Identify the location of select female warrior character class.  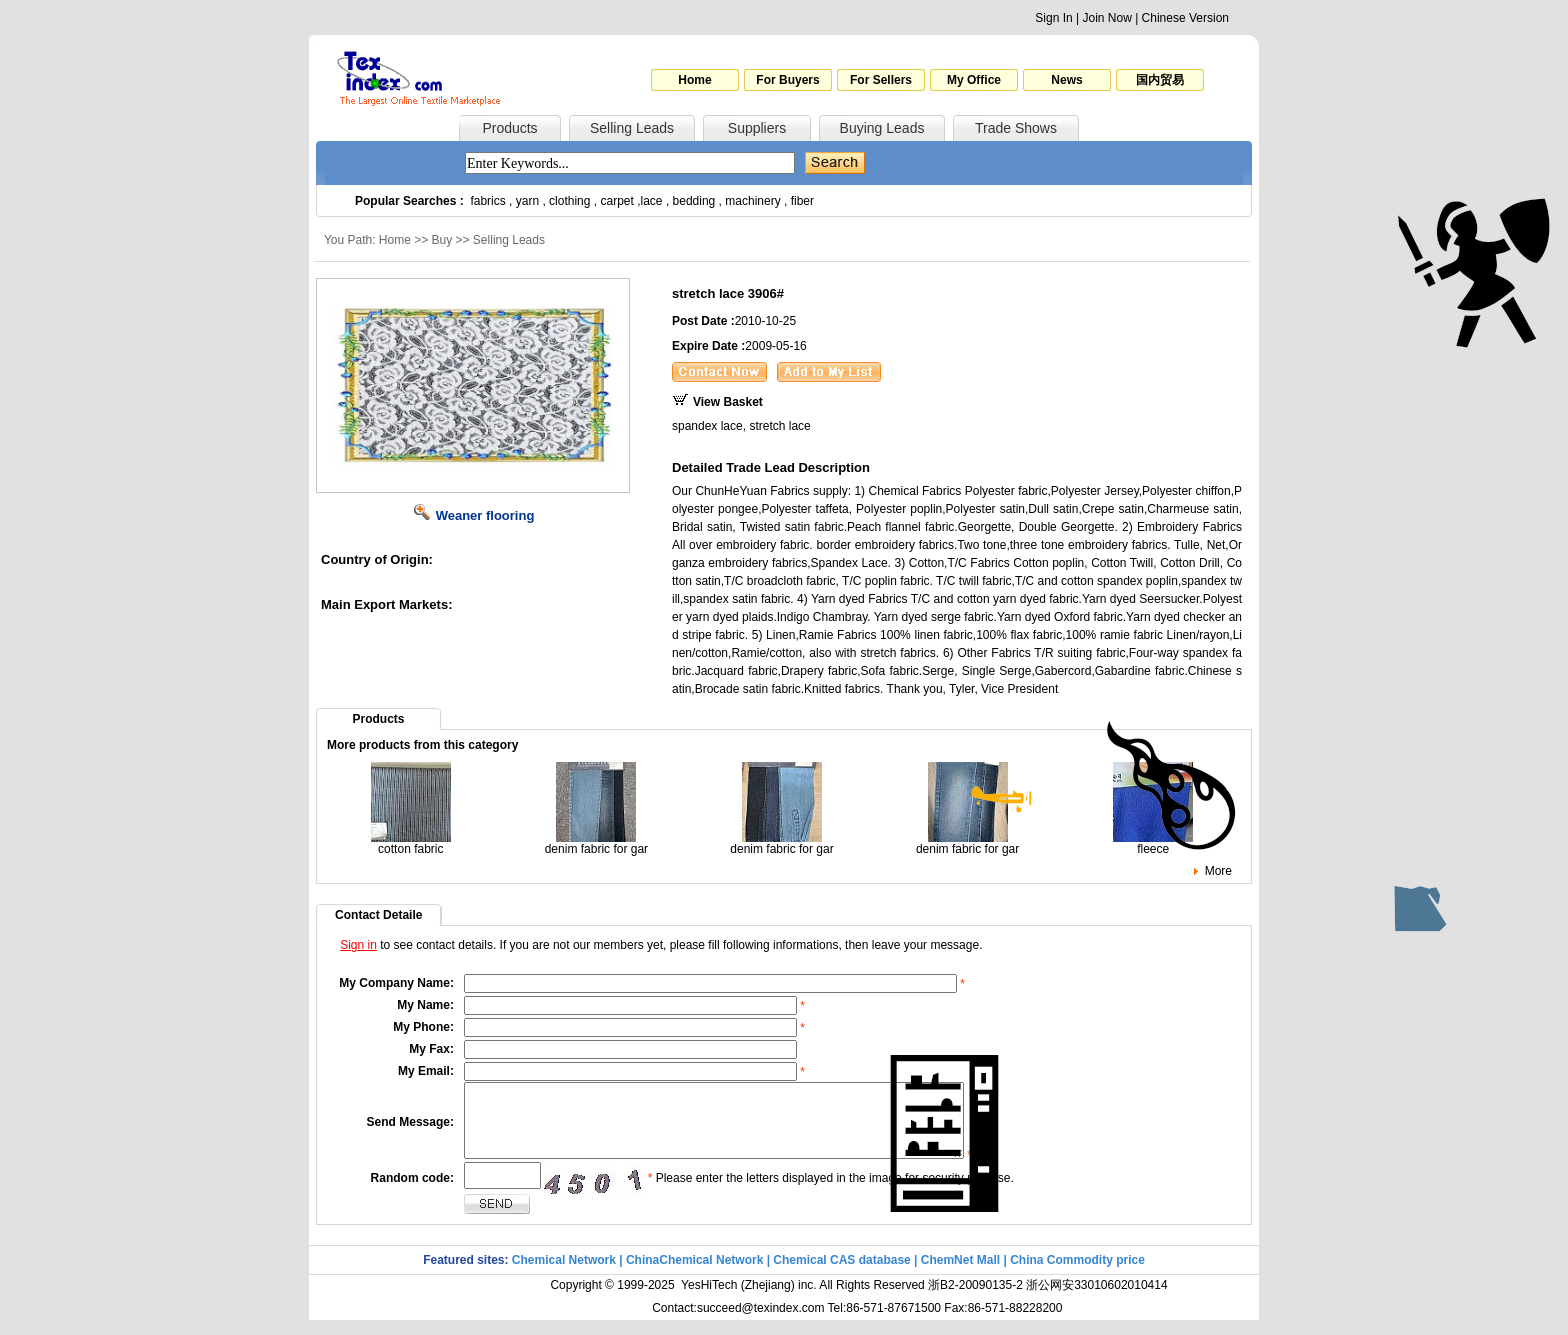
(1476, 270).